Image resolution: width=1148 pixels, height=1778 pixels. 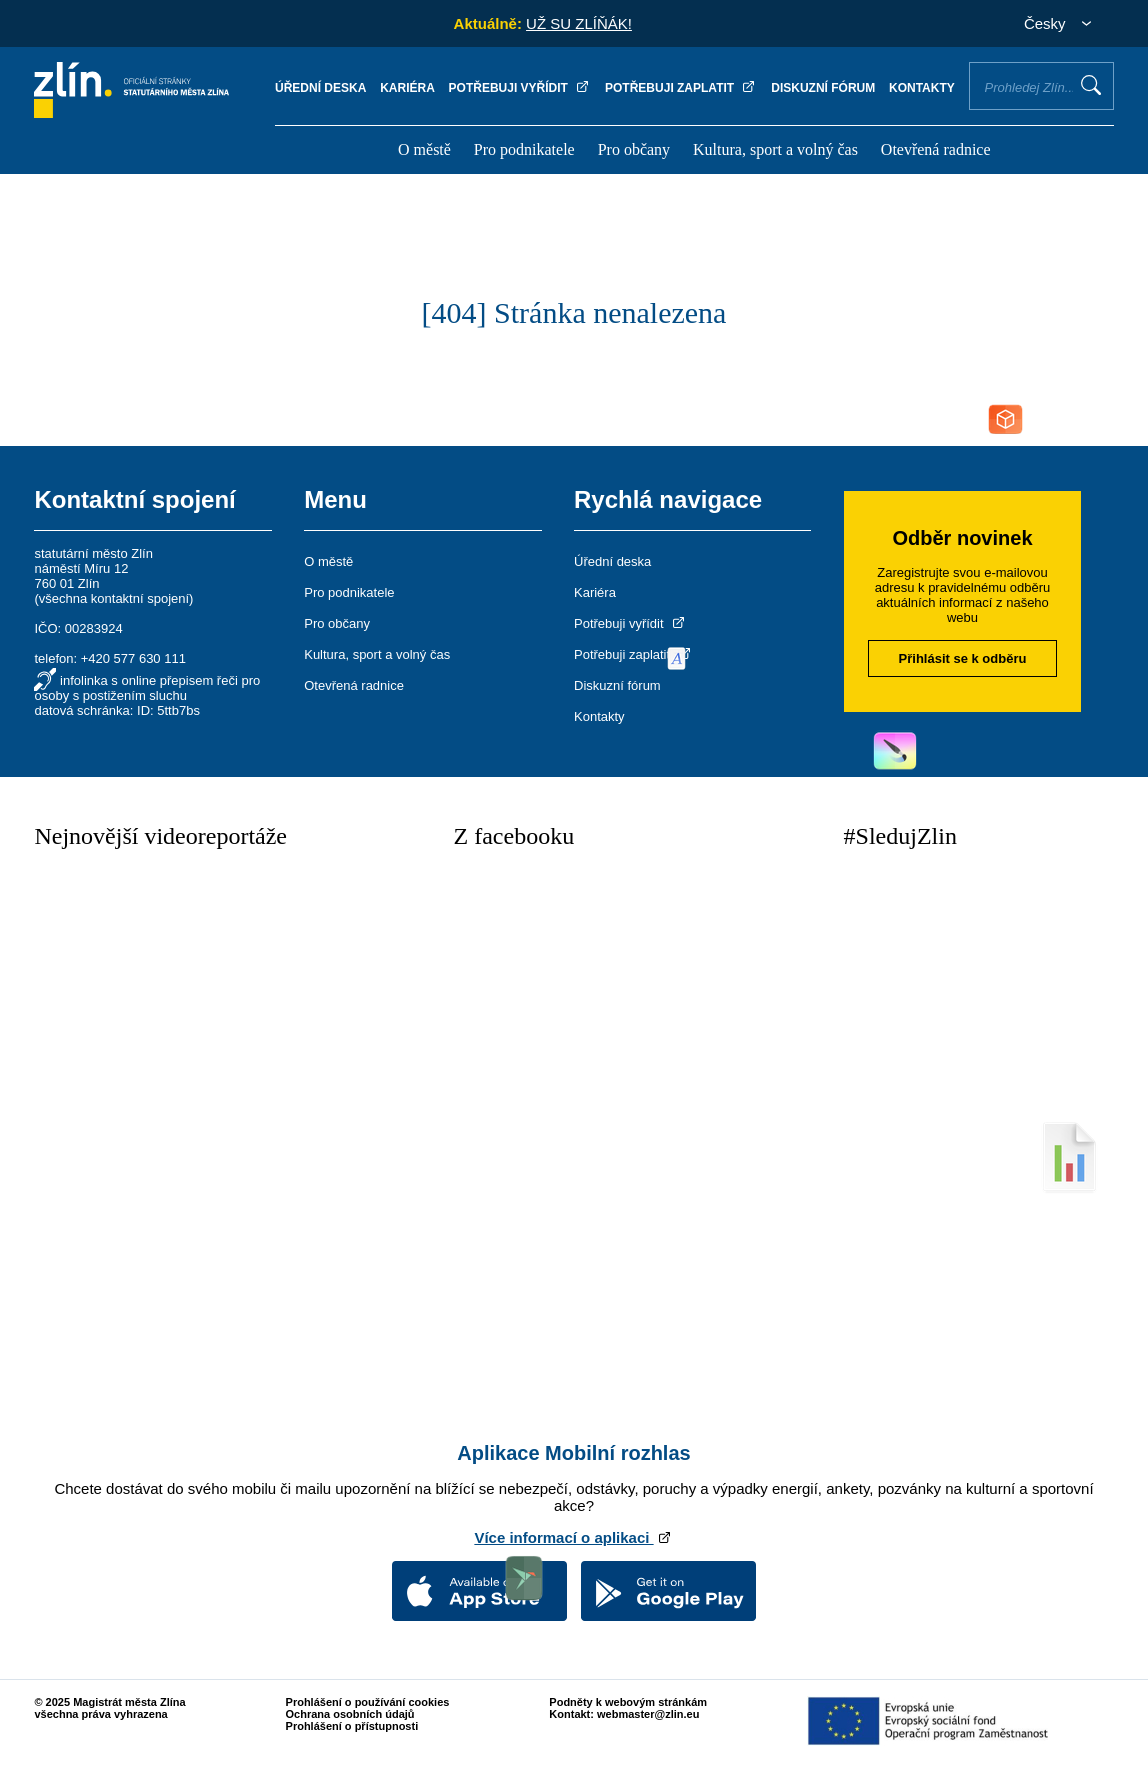 I want to click on open a 3D model file in STL binary format, so click(x=1005, y=418).